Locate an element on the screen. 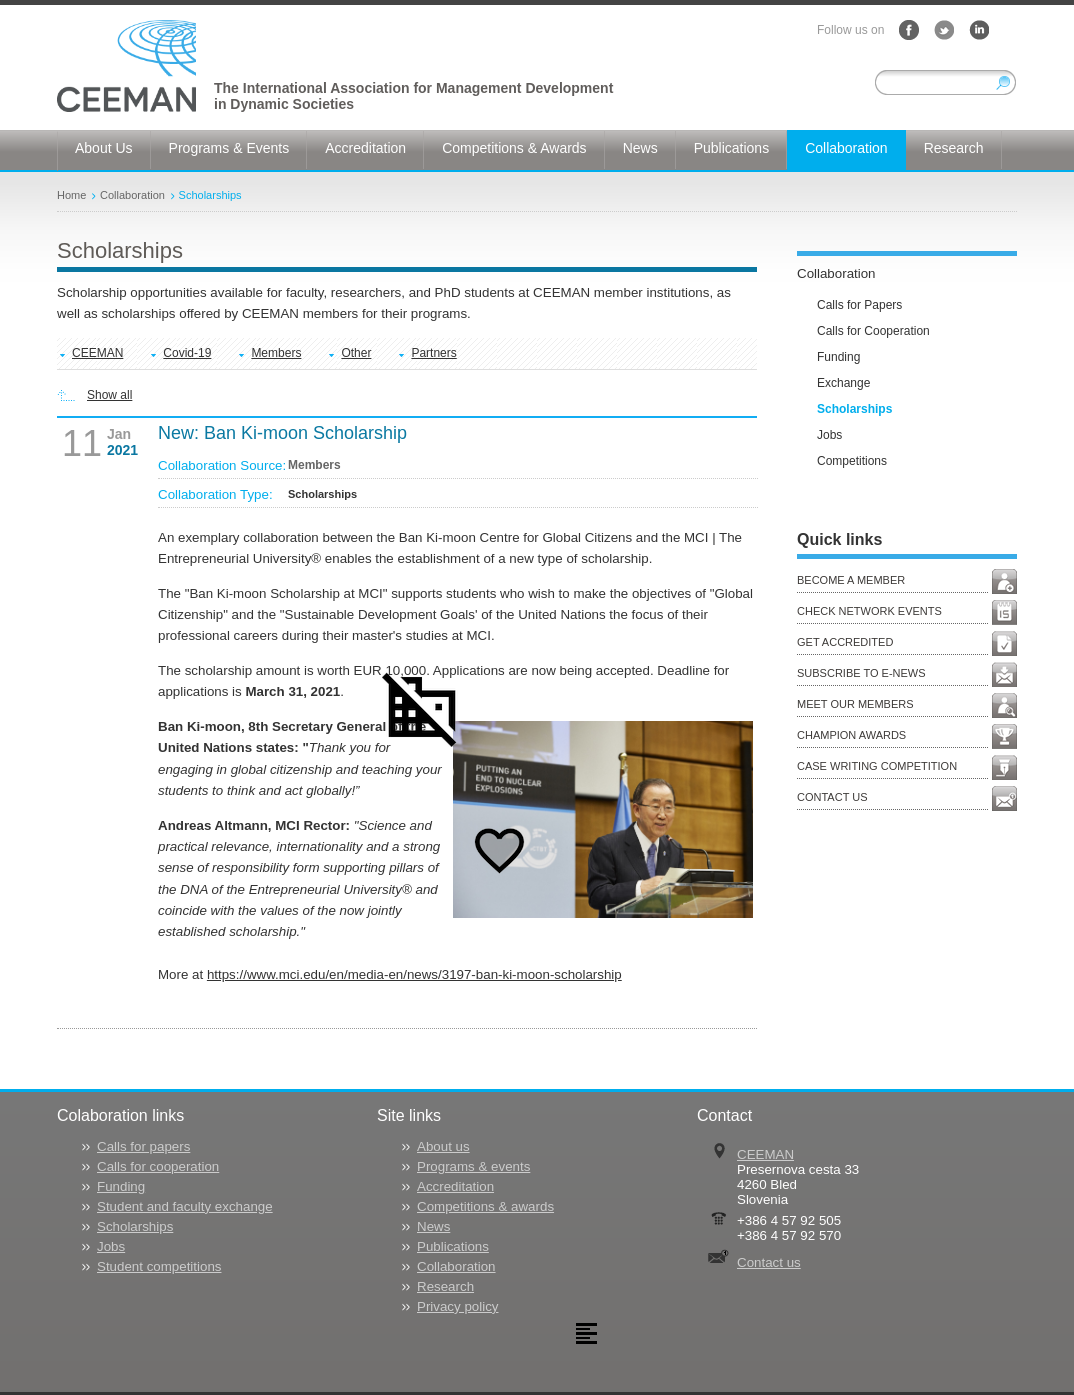 This screenshot has height=1395, width=1074. indicates a website or domain is unavailable is located at coordinates (422, 707).